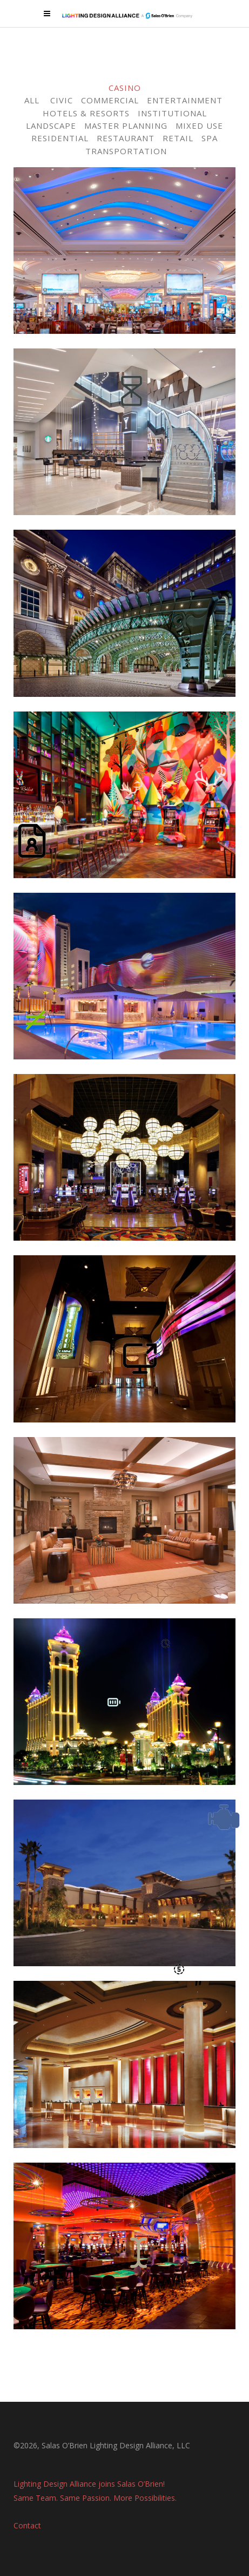 The height and width of the screenshot is (2576, 249). What do you see at coordinates (114, 1702) in the screenshot?
I see `indicates device battery is fully charged` at bounding box center [114, 1702].